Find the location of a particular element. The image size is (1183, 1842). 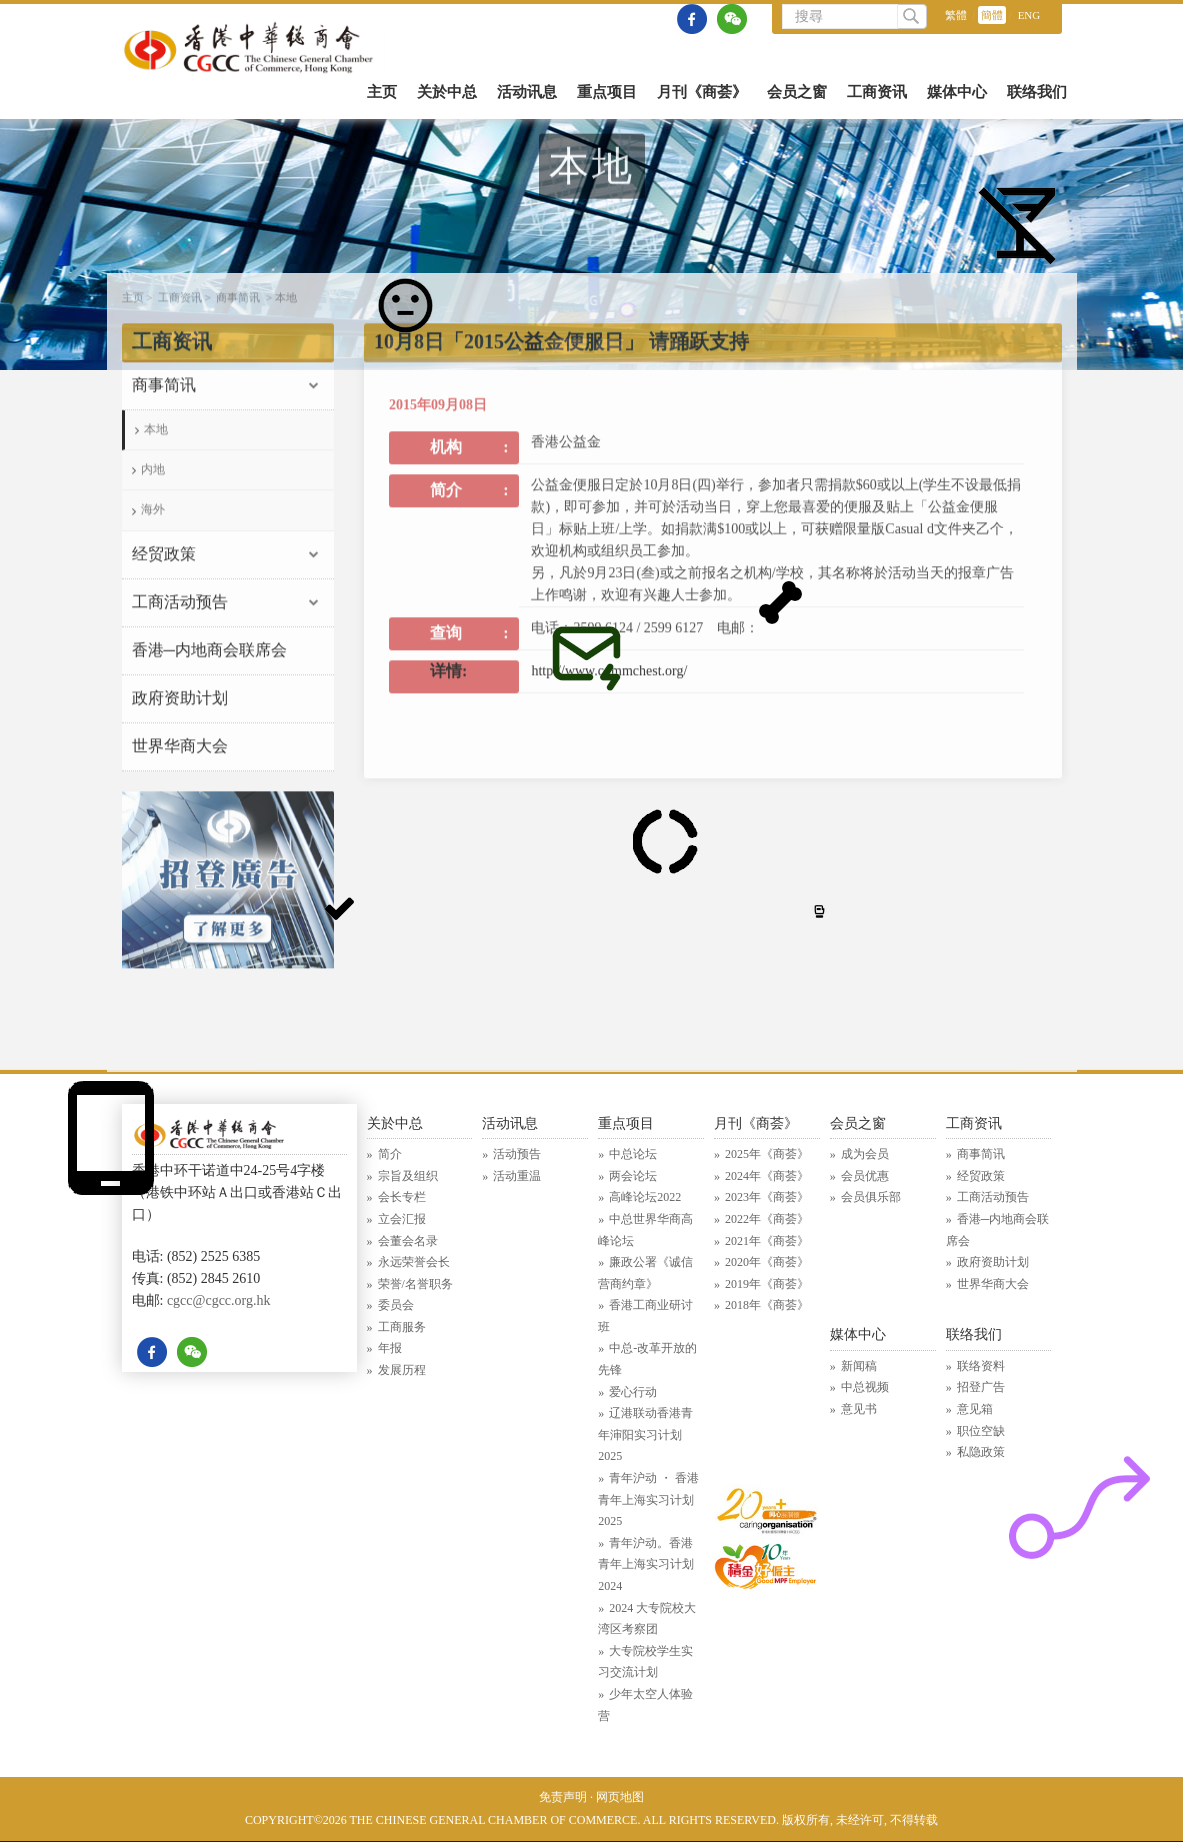

indicates alcohol-free zone or no drinks allowed is located at coordinates (1020, 223).